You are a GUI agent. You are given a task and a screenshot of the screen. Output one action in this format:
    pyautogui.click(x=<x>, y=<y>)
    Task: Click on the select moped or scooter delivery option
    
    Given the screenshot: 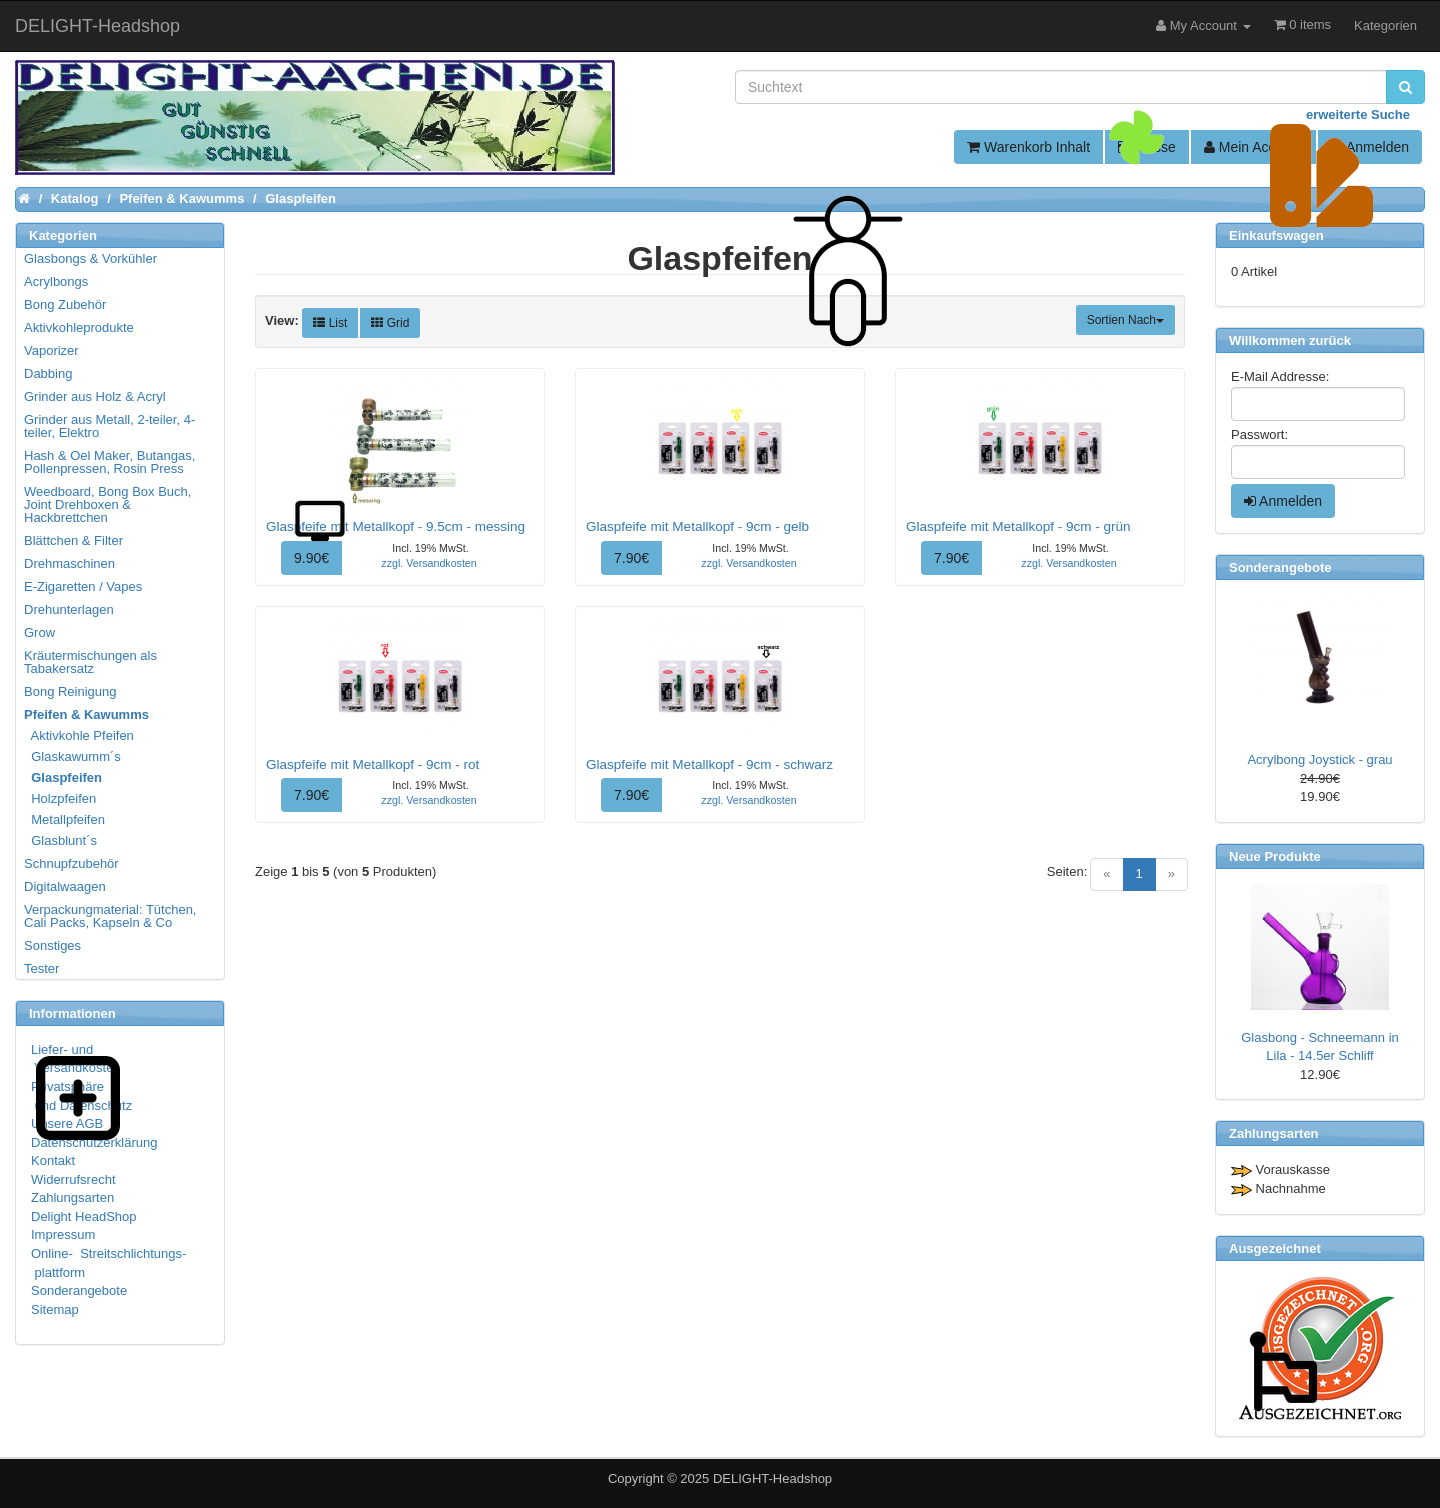 What is the action you would take?
    pyautogui.click(x=848, y=271)
    